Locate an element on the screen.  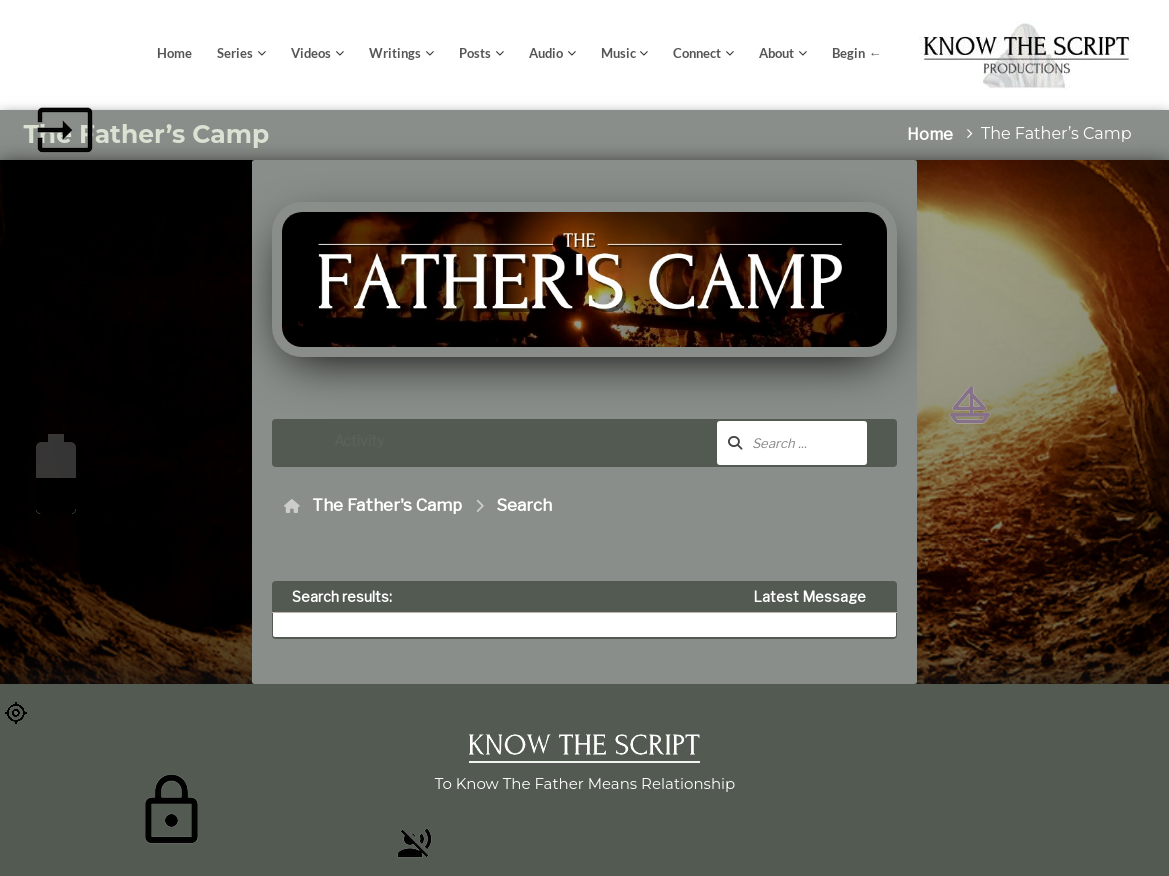
view leaderboard rankings is located at coordinates (54, 198).